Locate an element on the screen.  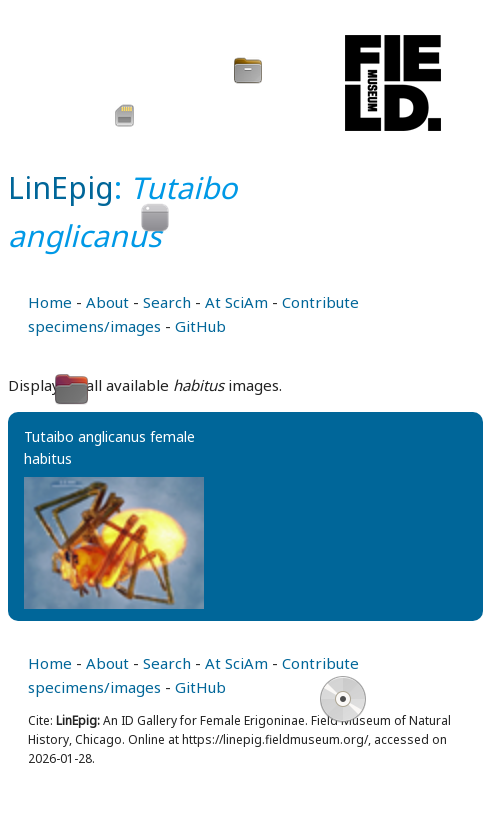
access window management settings is located at coordinates (155, 218).